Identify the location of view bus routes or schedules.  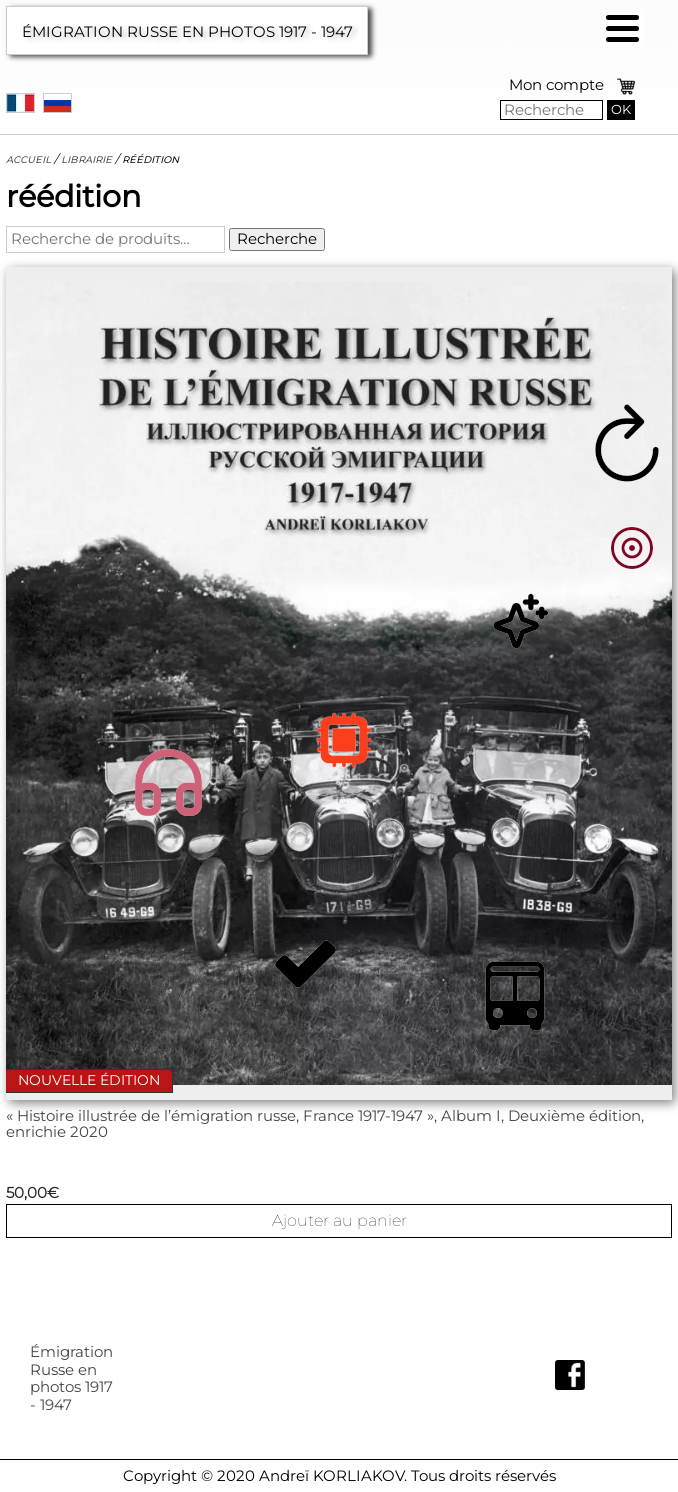
(515, 996).